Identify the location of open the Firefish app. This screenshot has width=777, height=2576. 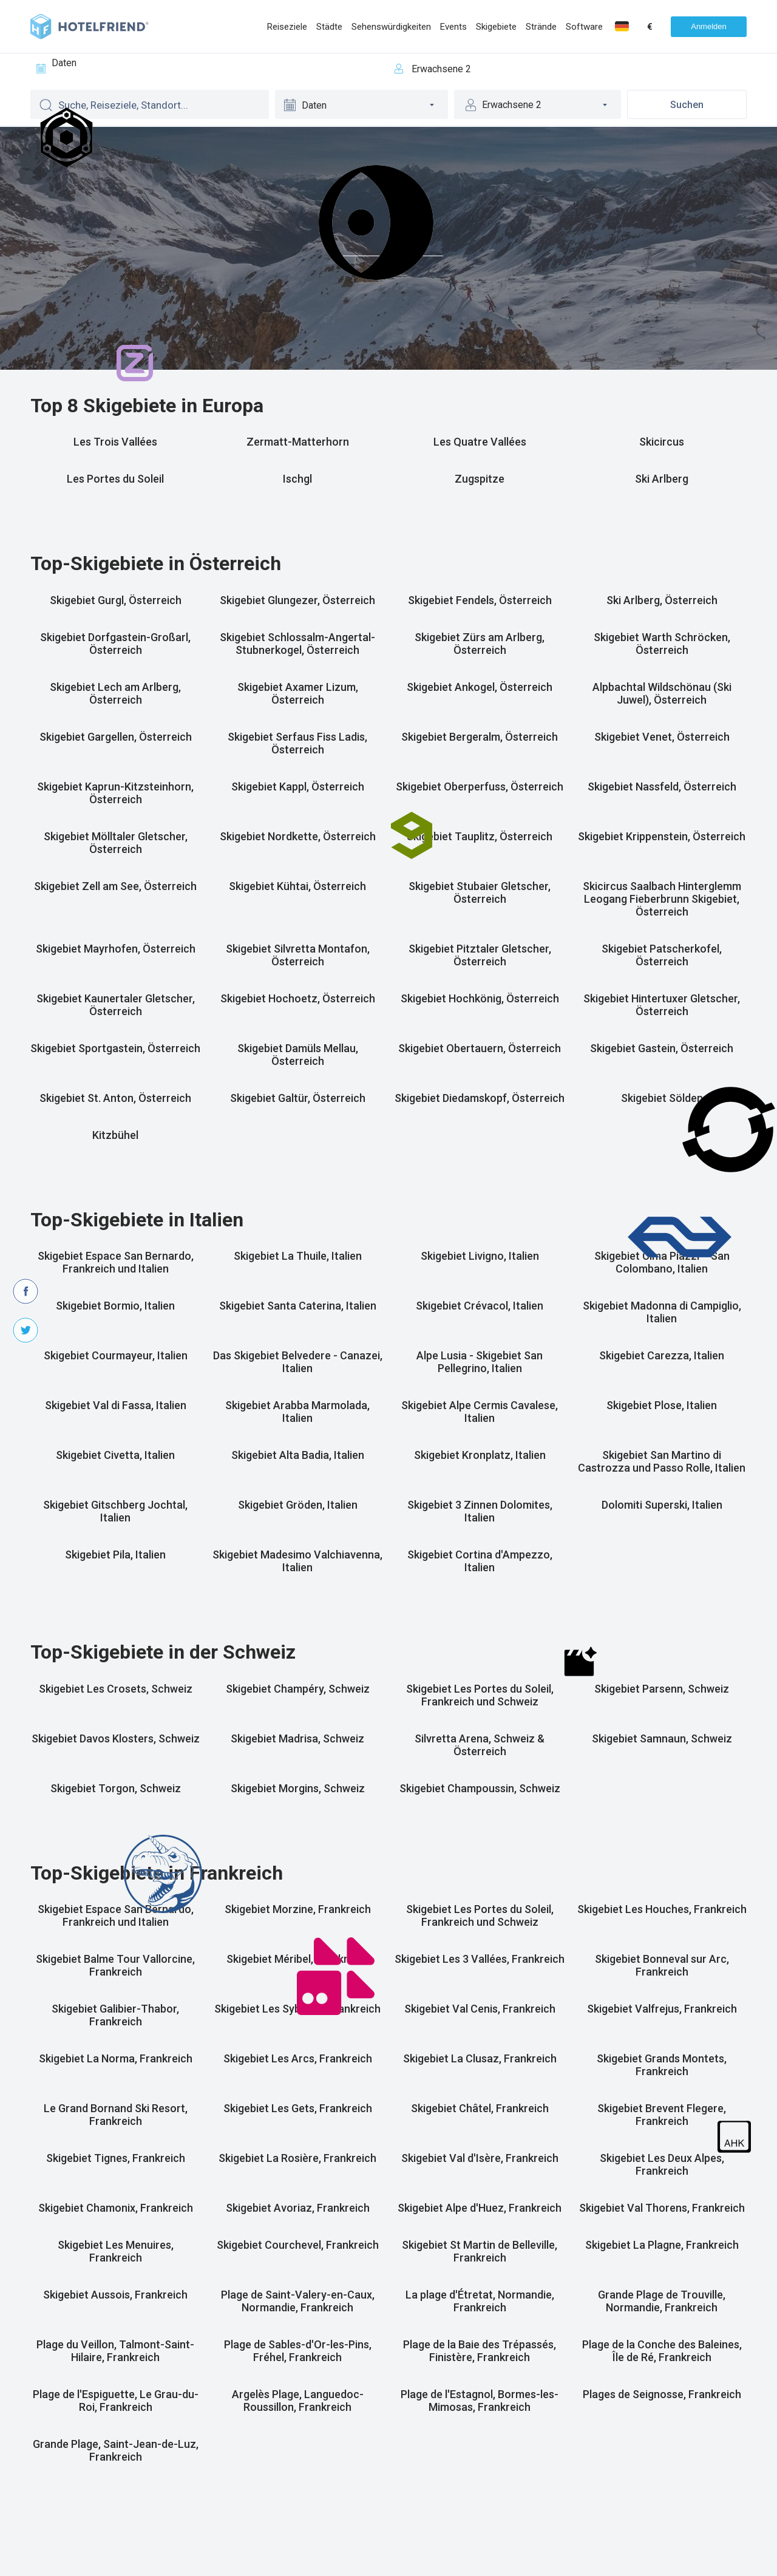
(336, 1976).